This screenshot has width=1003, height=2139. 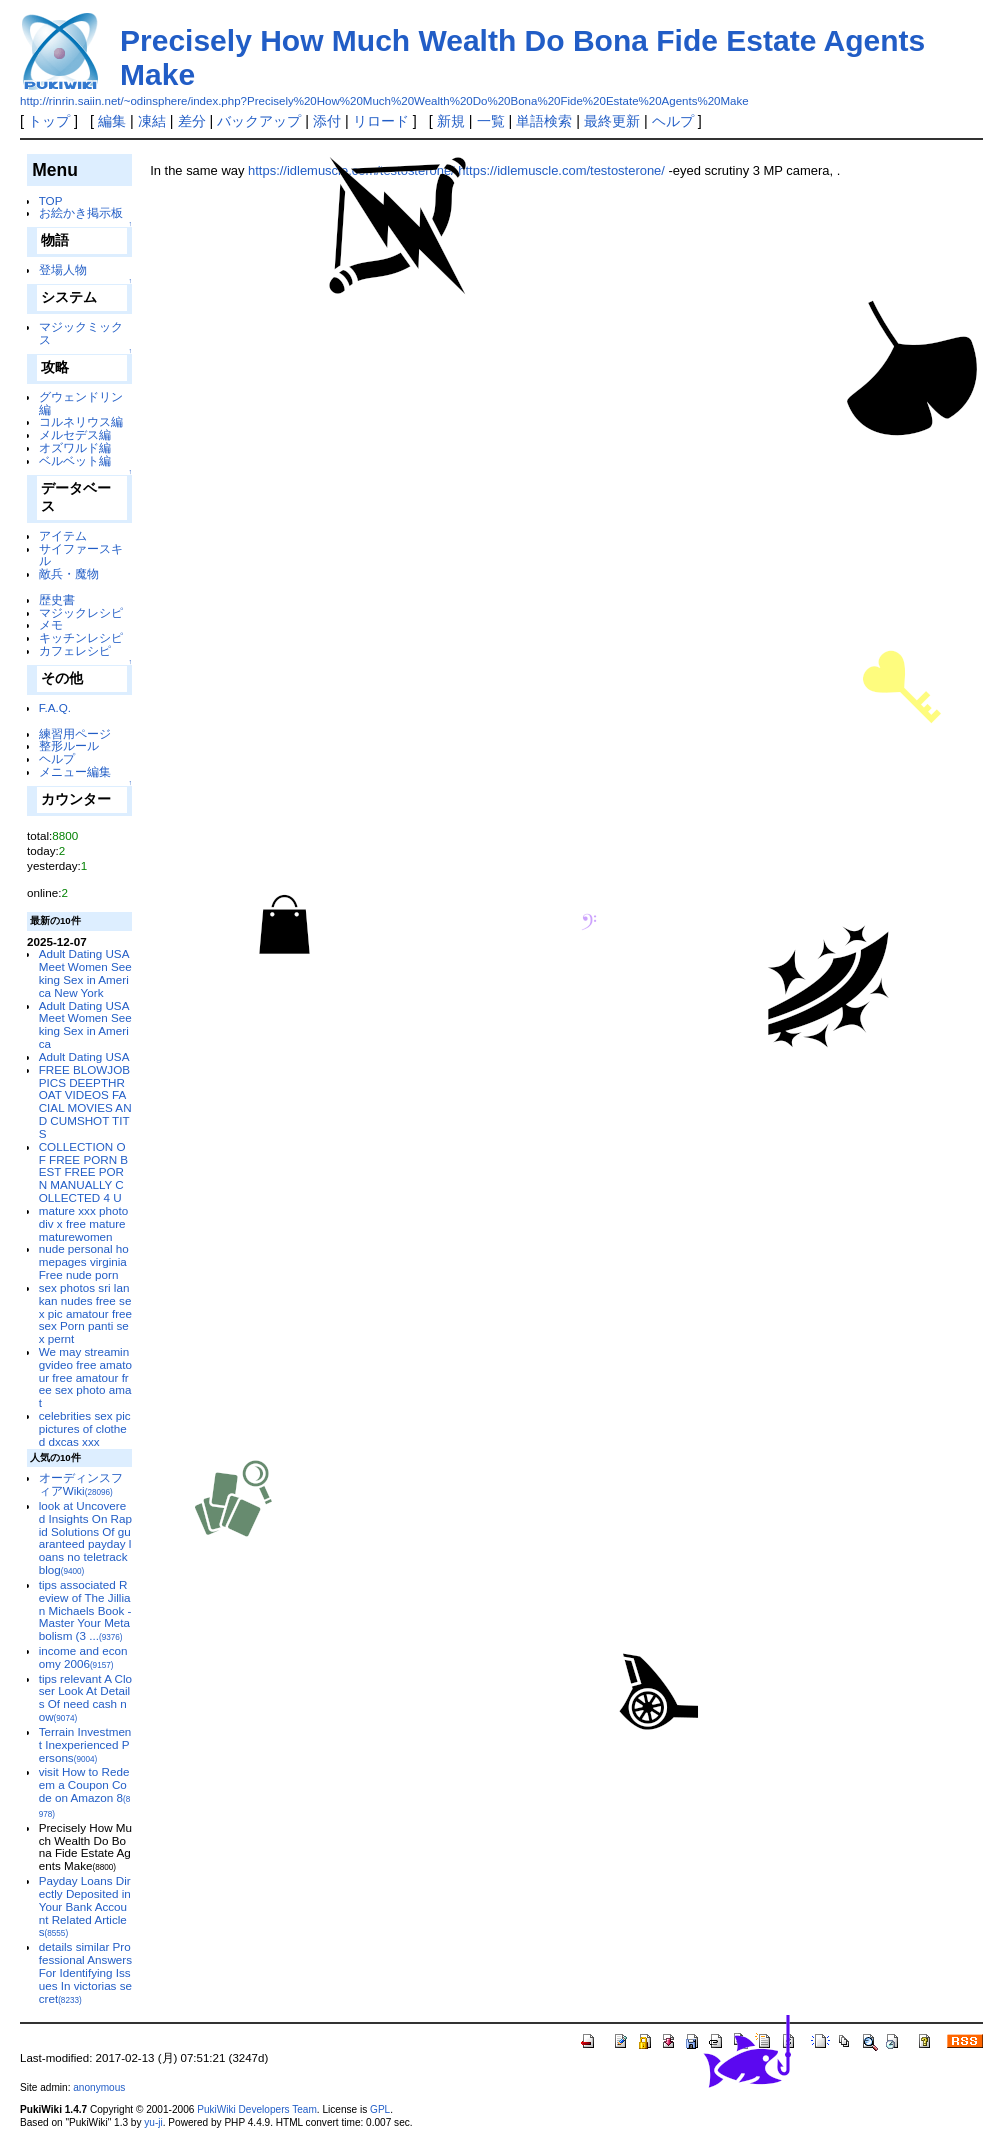 I want to click on indicates bass clef or low-range musical notation, so click(x=589, y=922).